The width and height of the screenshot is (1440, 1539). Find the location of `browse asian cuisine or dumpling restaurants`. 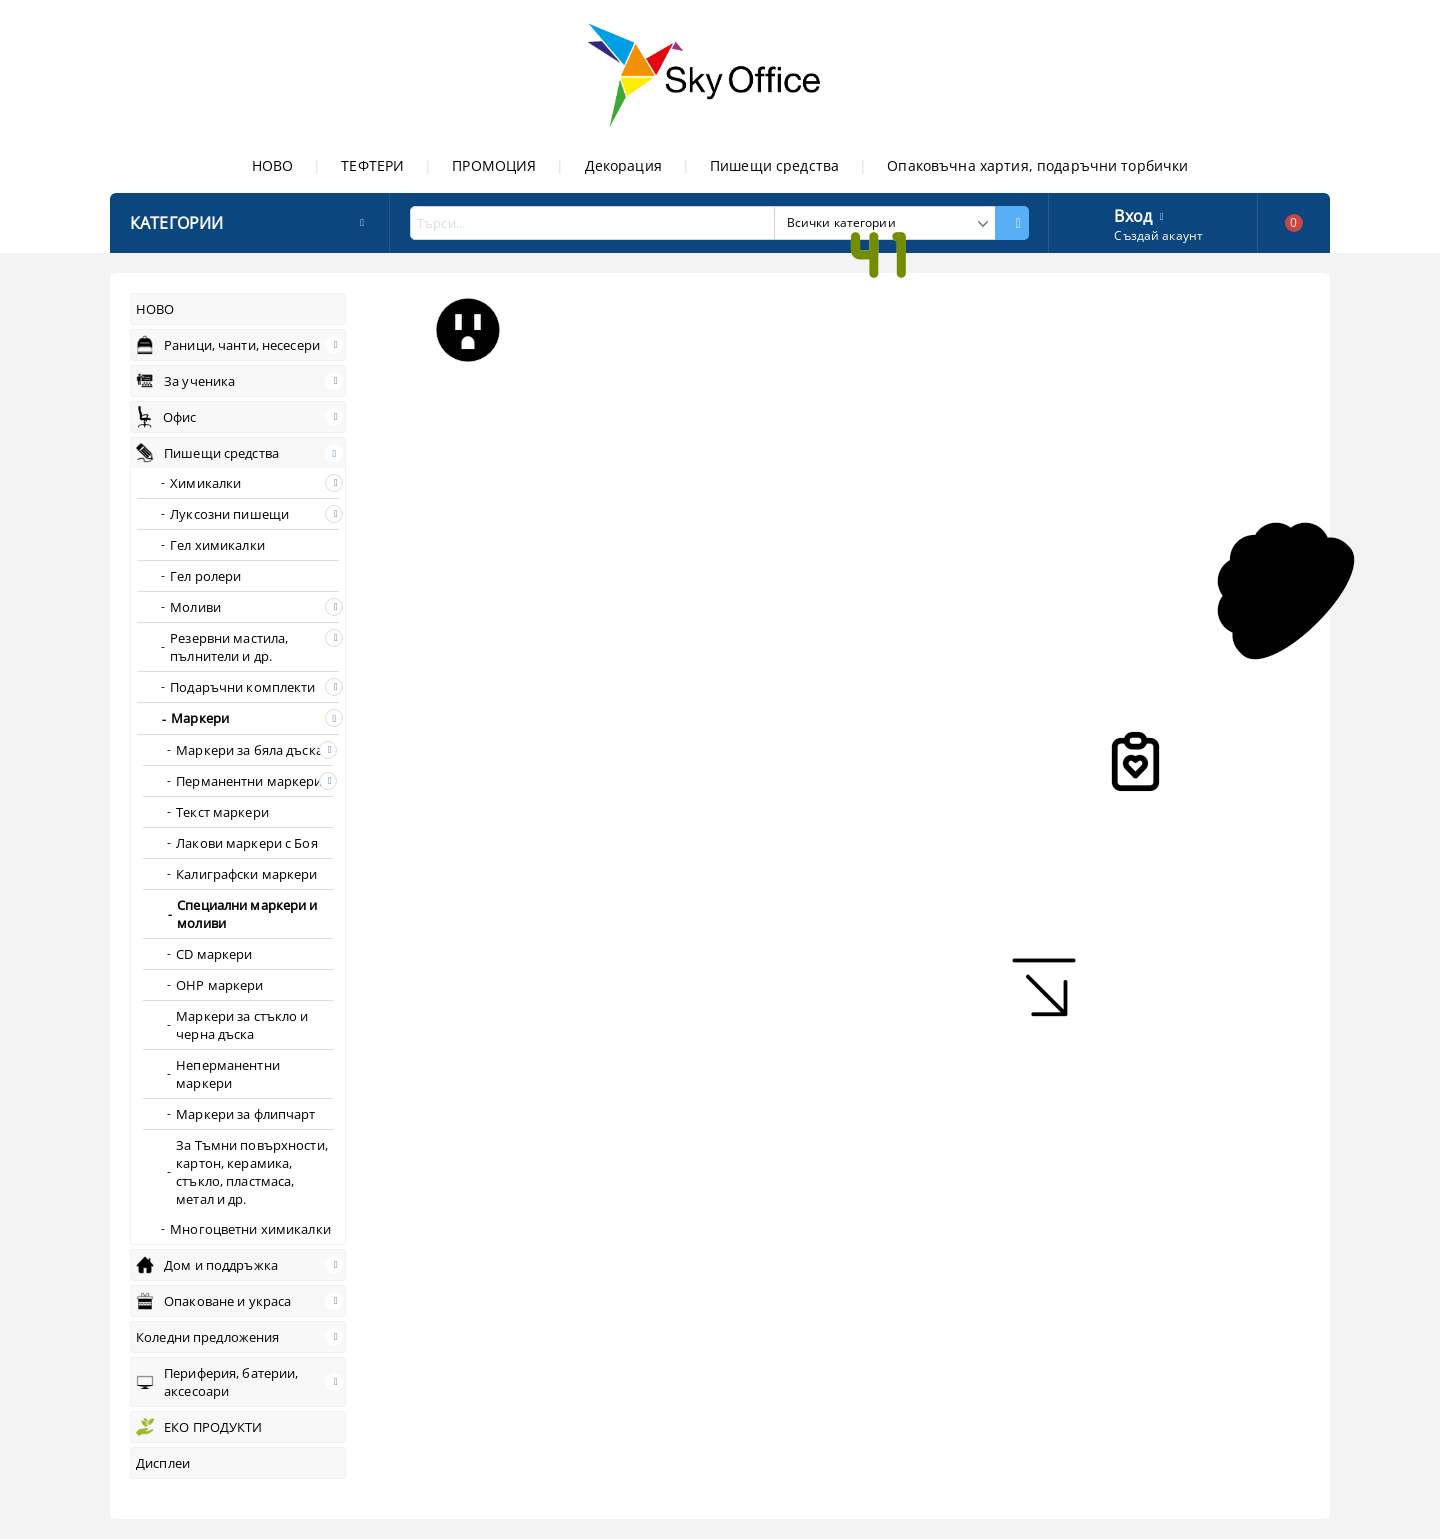

browse asian cuisine or dumpling restaurants is located at coordinates (1286, 591).